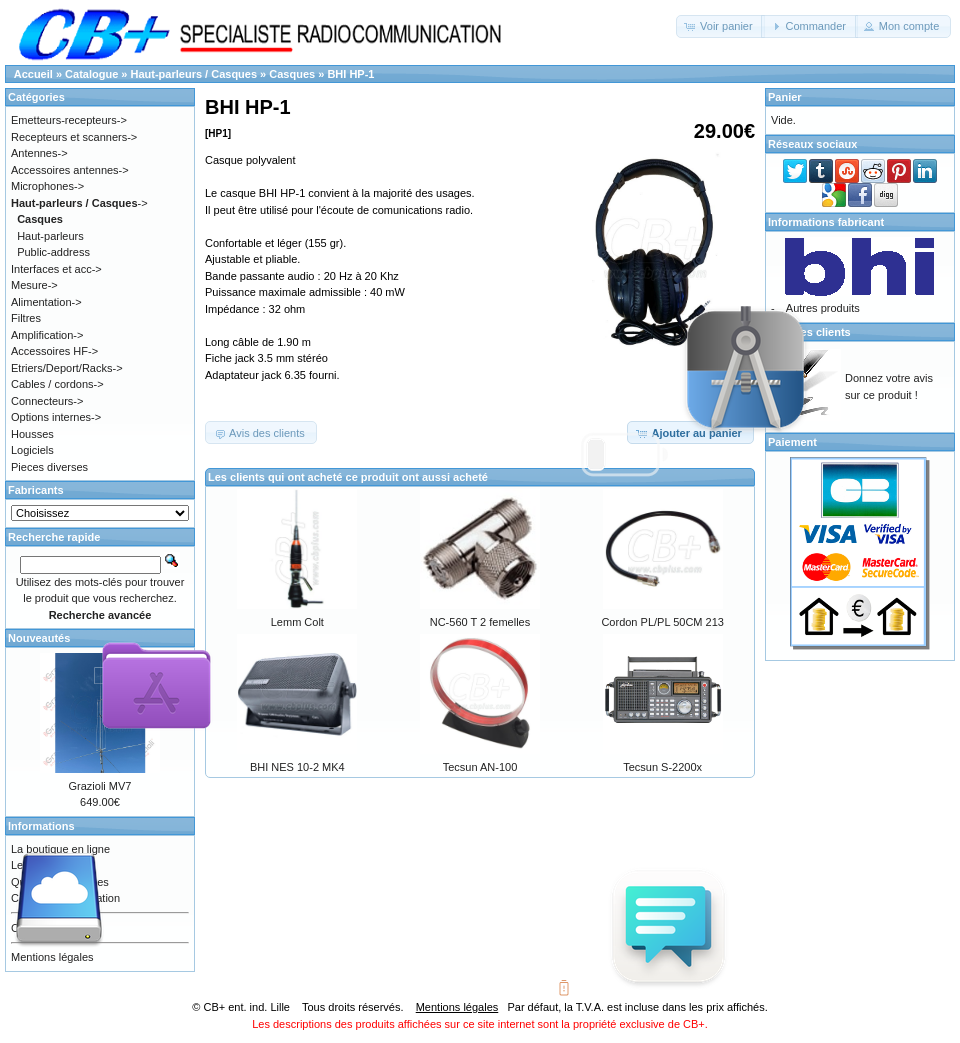 Image resolution: width=960 pixels, height=1043 pixels. What do you see at coordinates (745, 369) in the screenshot?
I see `open app icon preview tool` at bounding box center [745, 369].